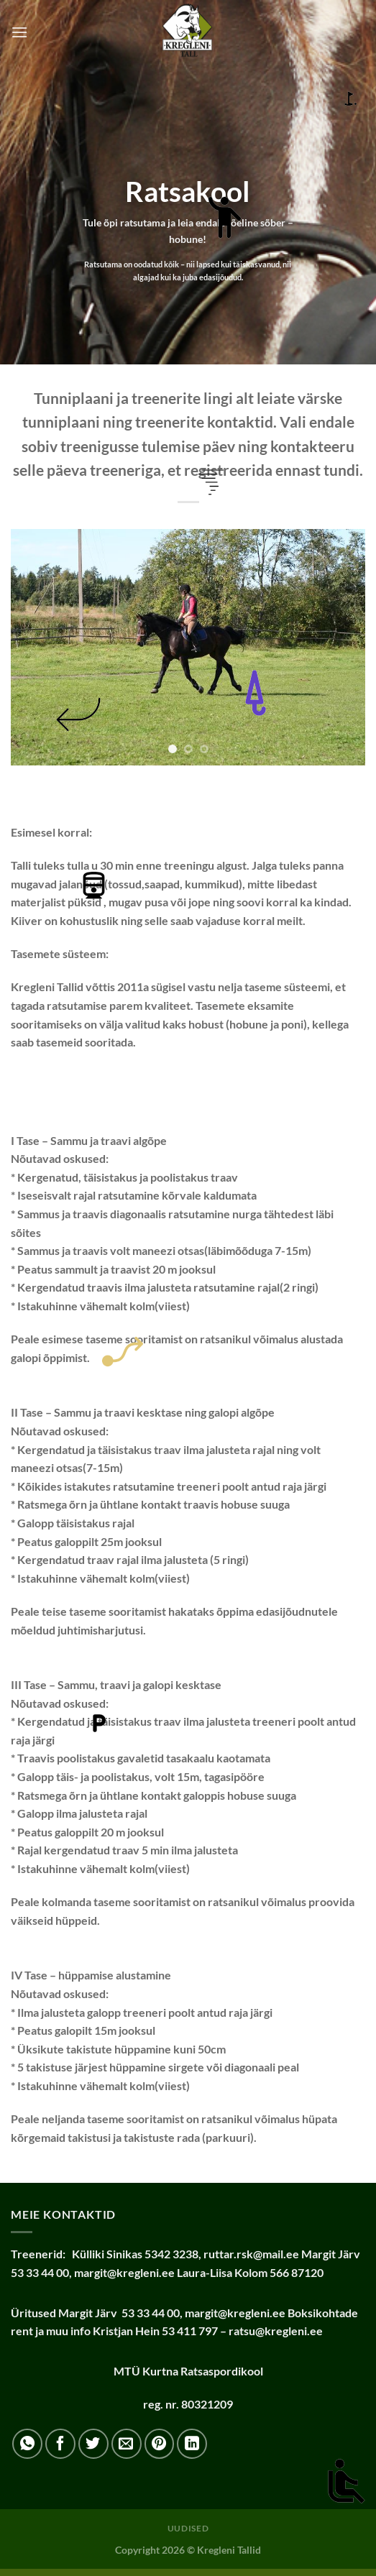 Image resolution: width=376 pixels, height=2576 pixels. What do you see at coordinates (255, 693) in the screenshot?
I see `indicates dry or clear weather conditions` at bounding box center [255, 693].